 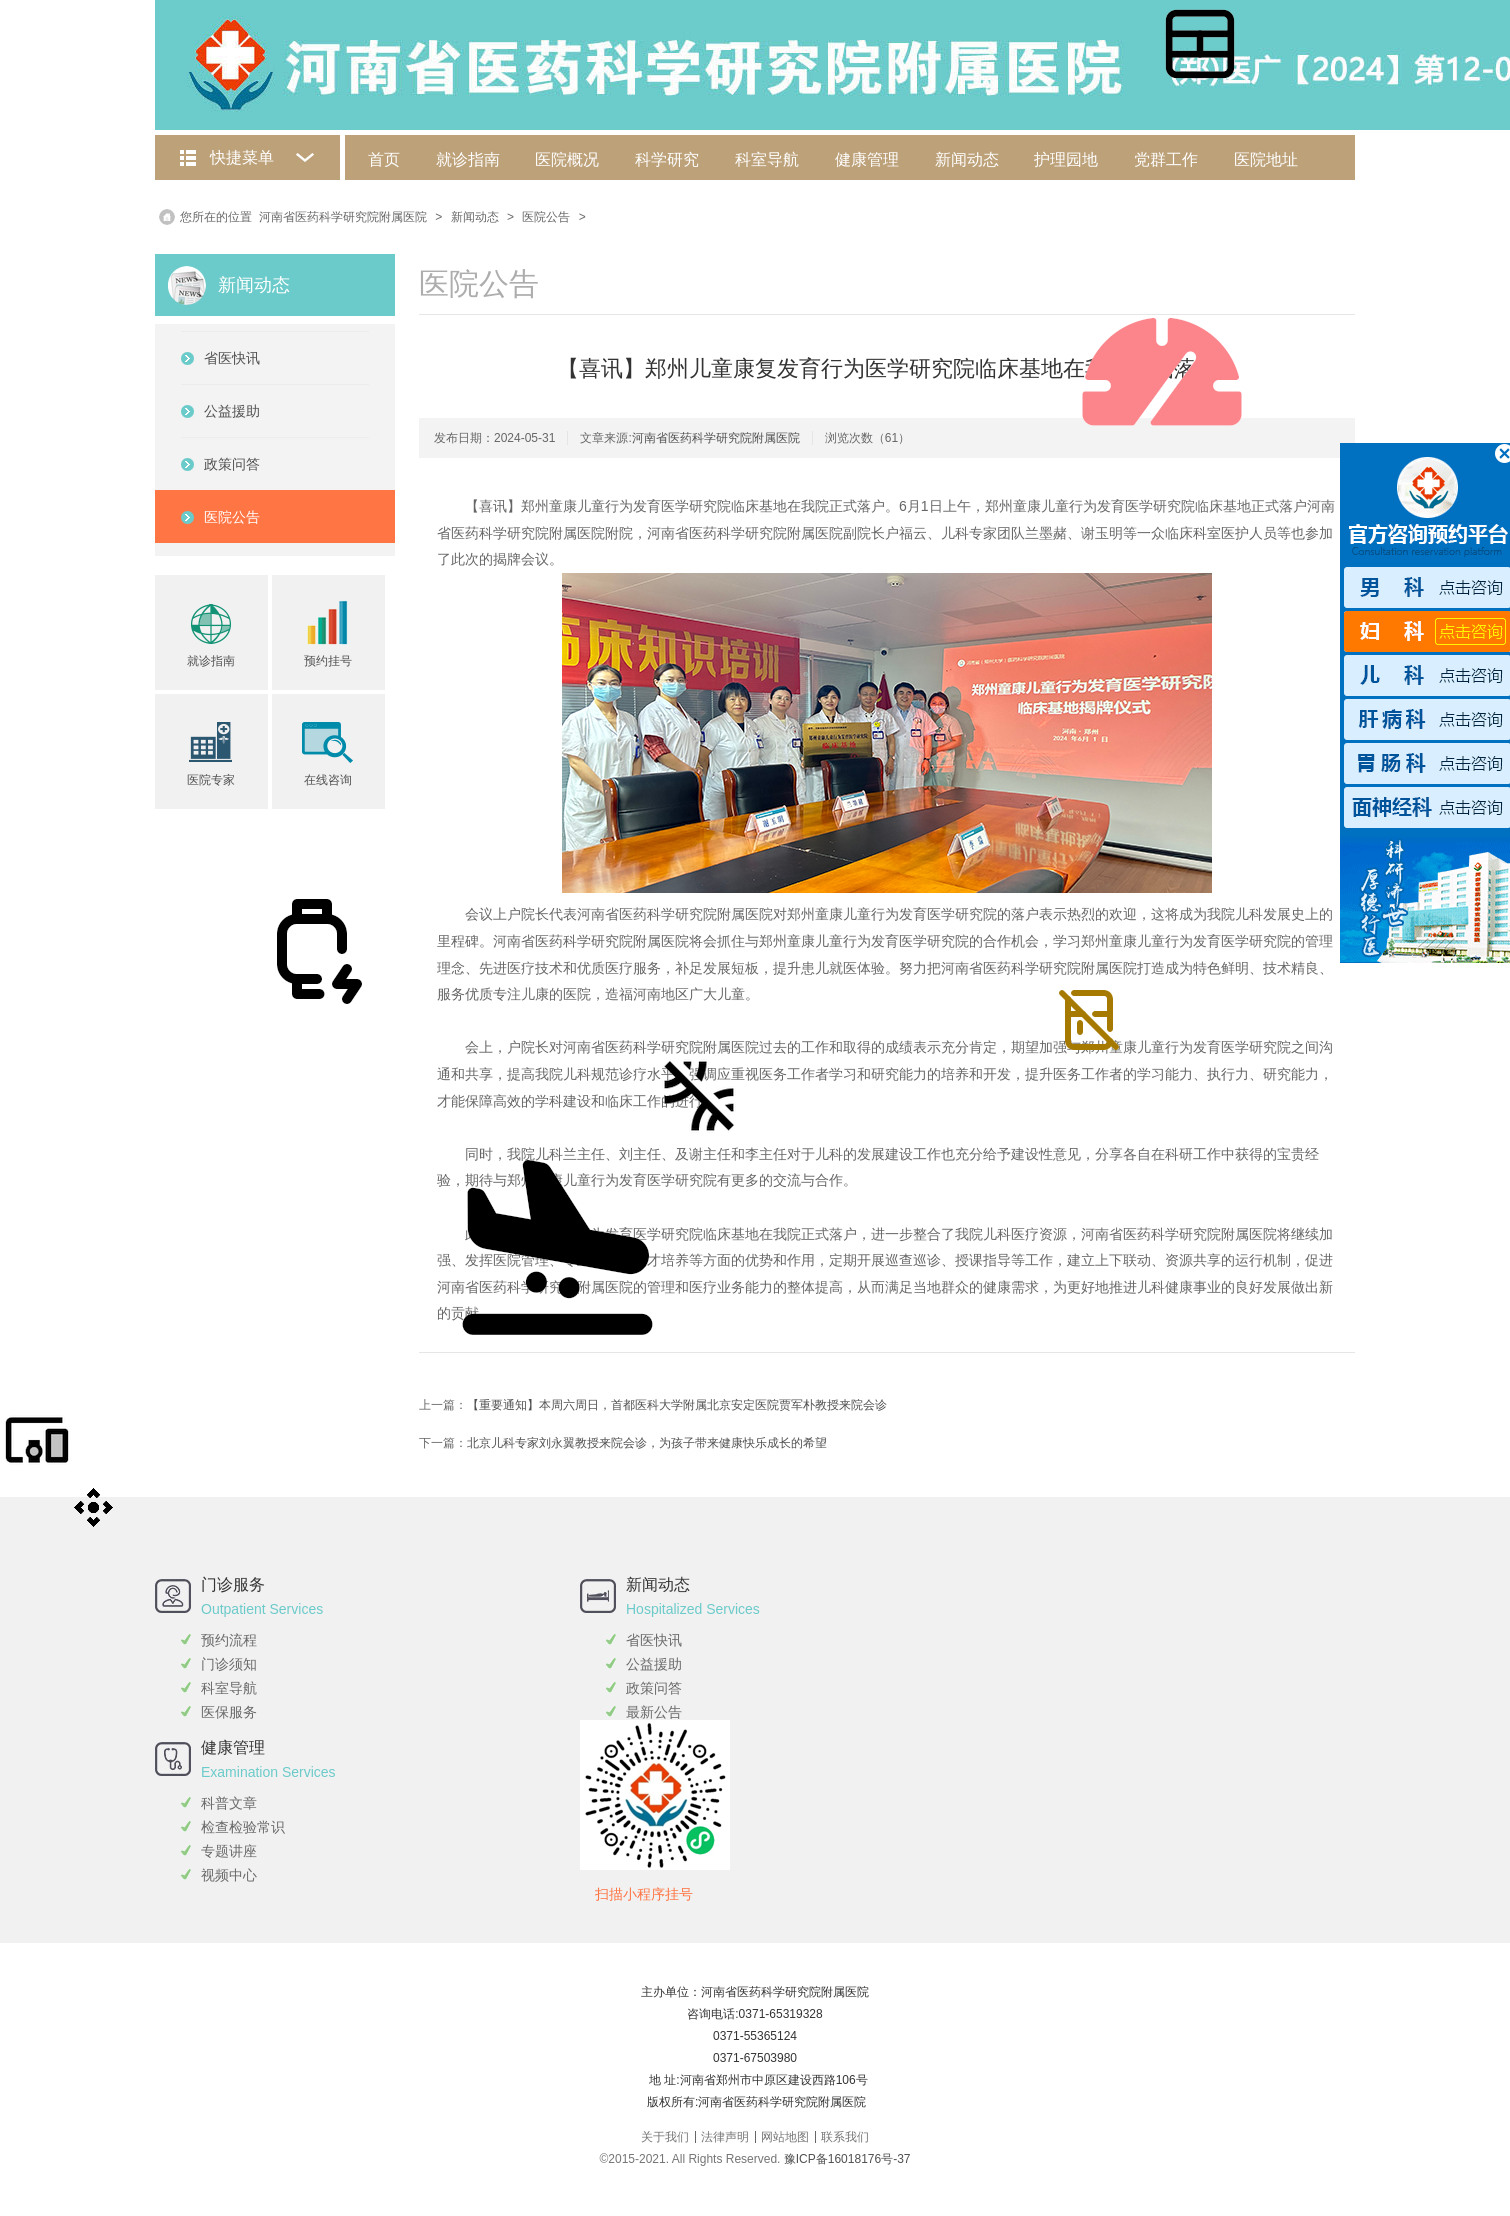 I want to click on smartwatch charging status, so click(x=312, y=949).